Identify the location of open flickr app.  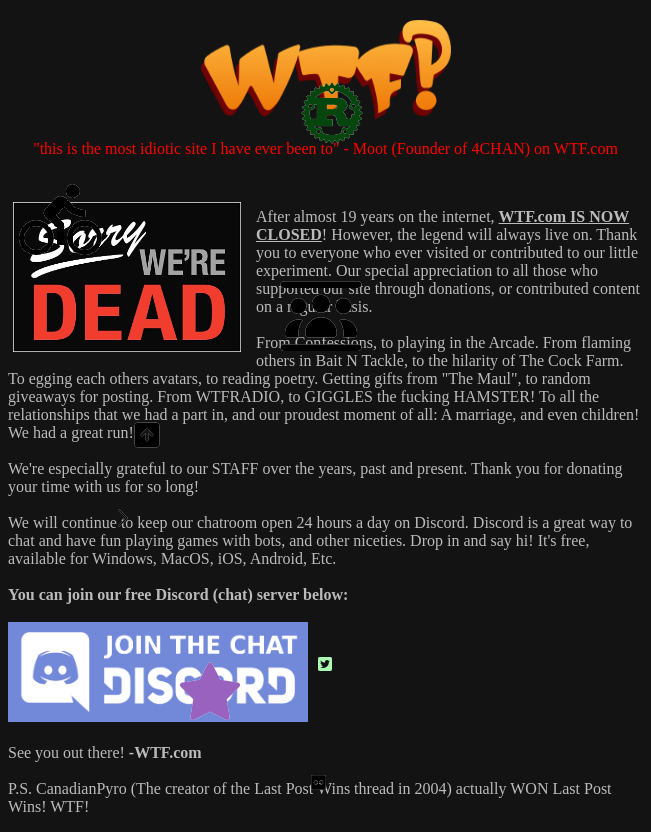
(318, 782).